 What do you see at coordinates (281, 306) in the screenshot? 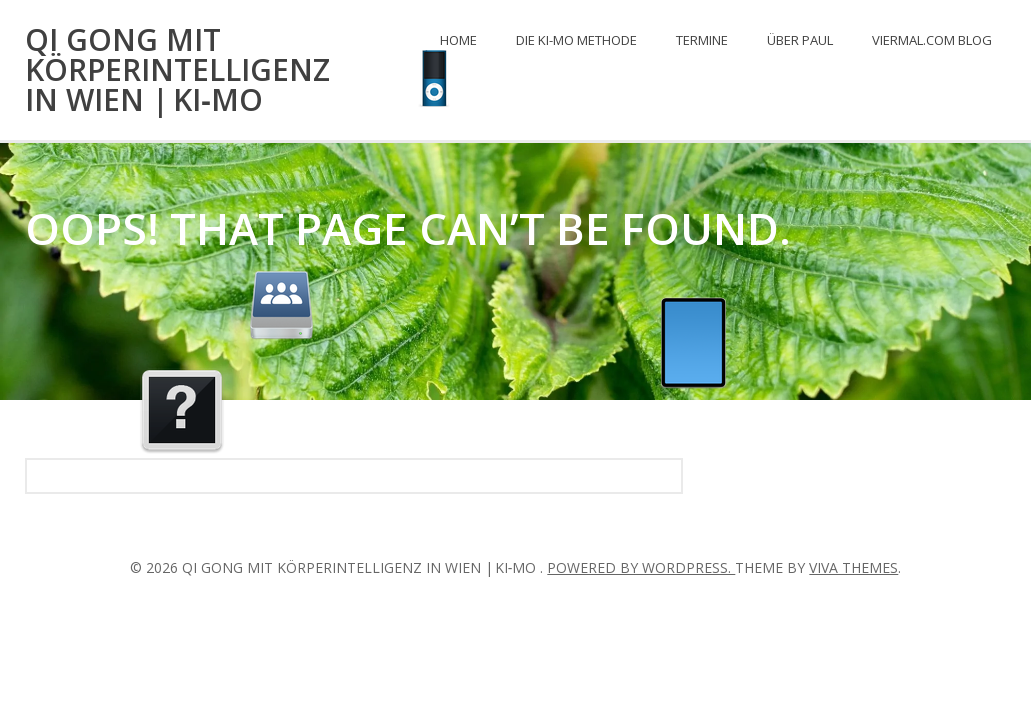
I see `connect to a shared file server` at bounding box center [281, 306].